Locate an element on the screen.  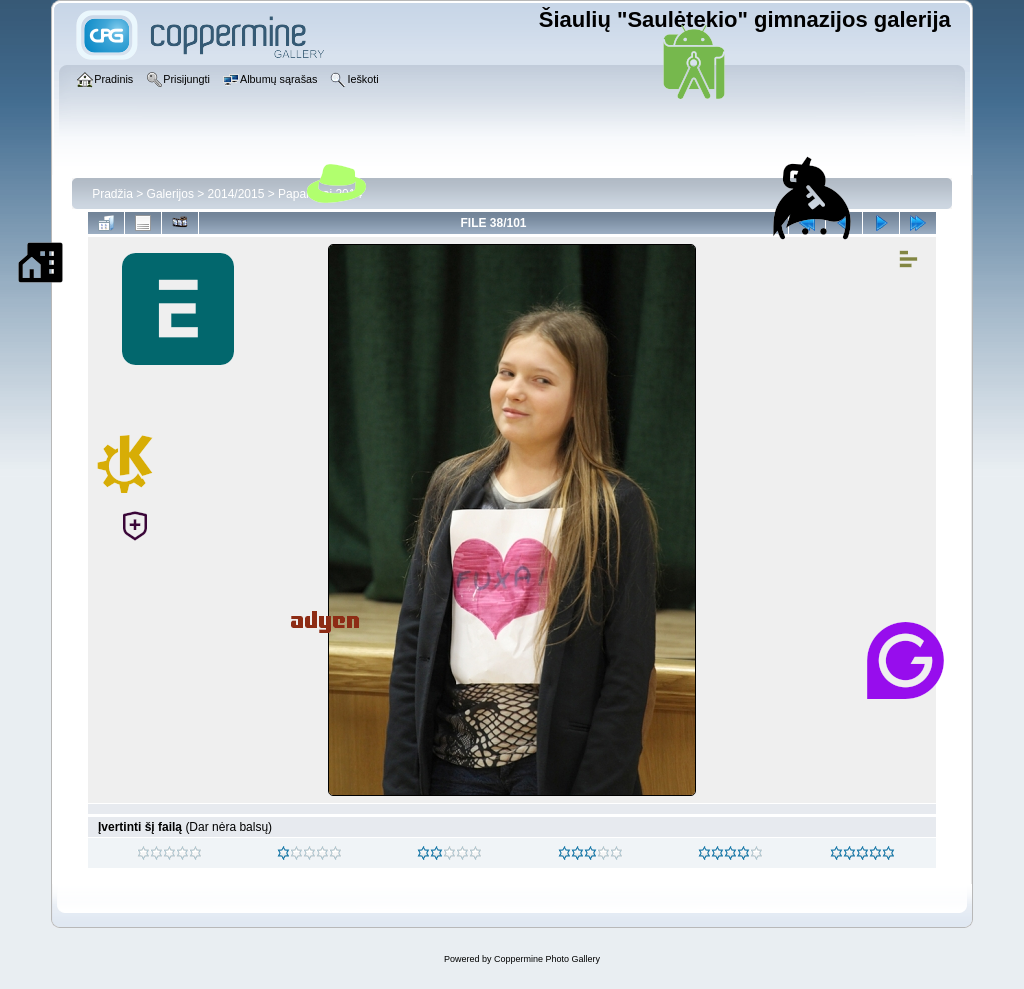
open keybase app is located at coordinates (812, 198).